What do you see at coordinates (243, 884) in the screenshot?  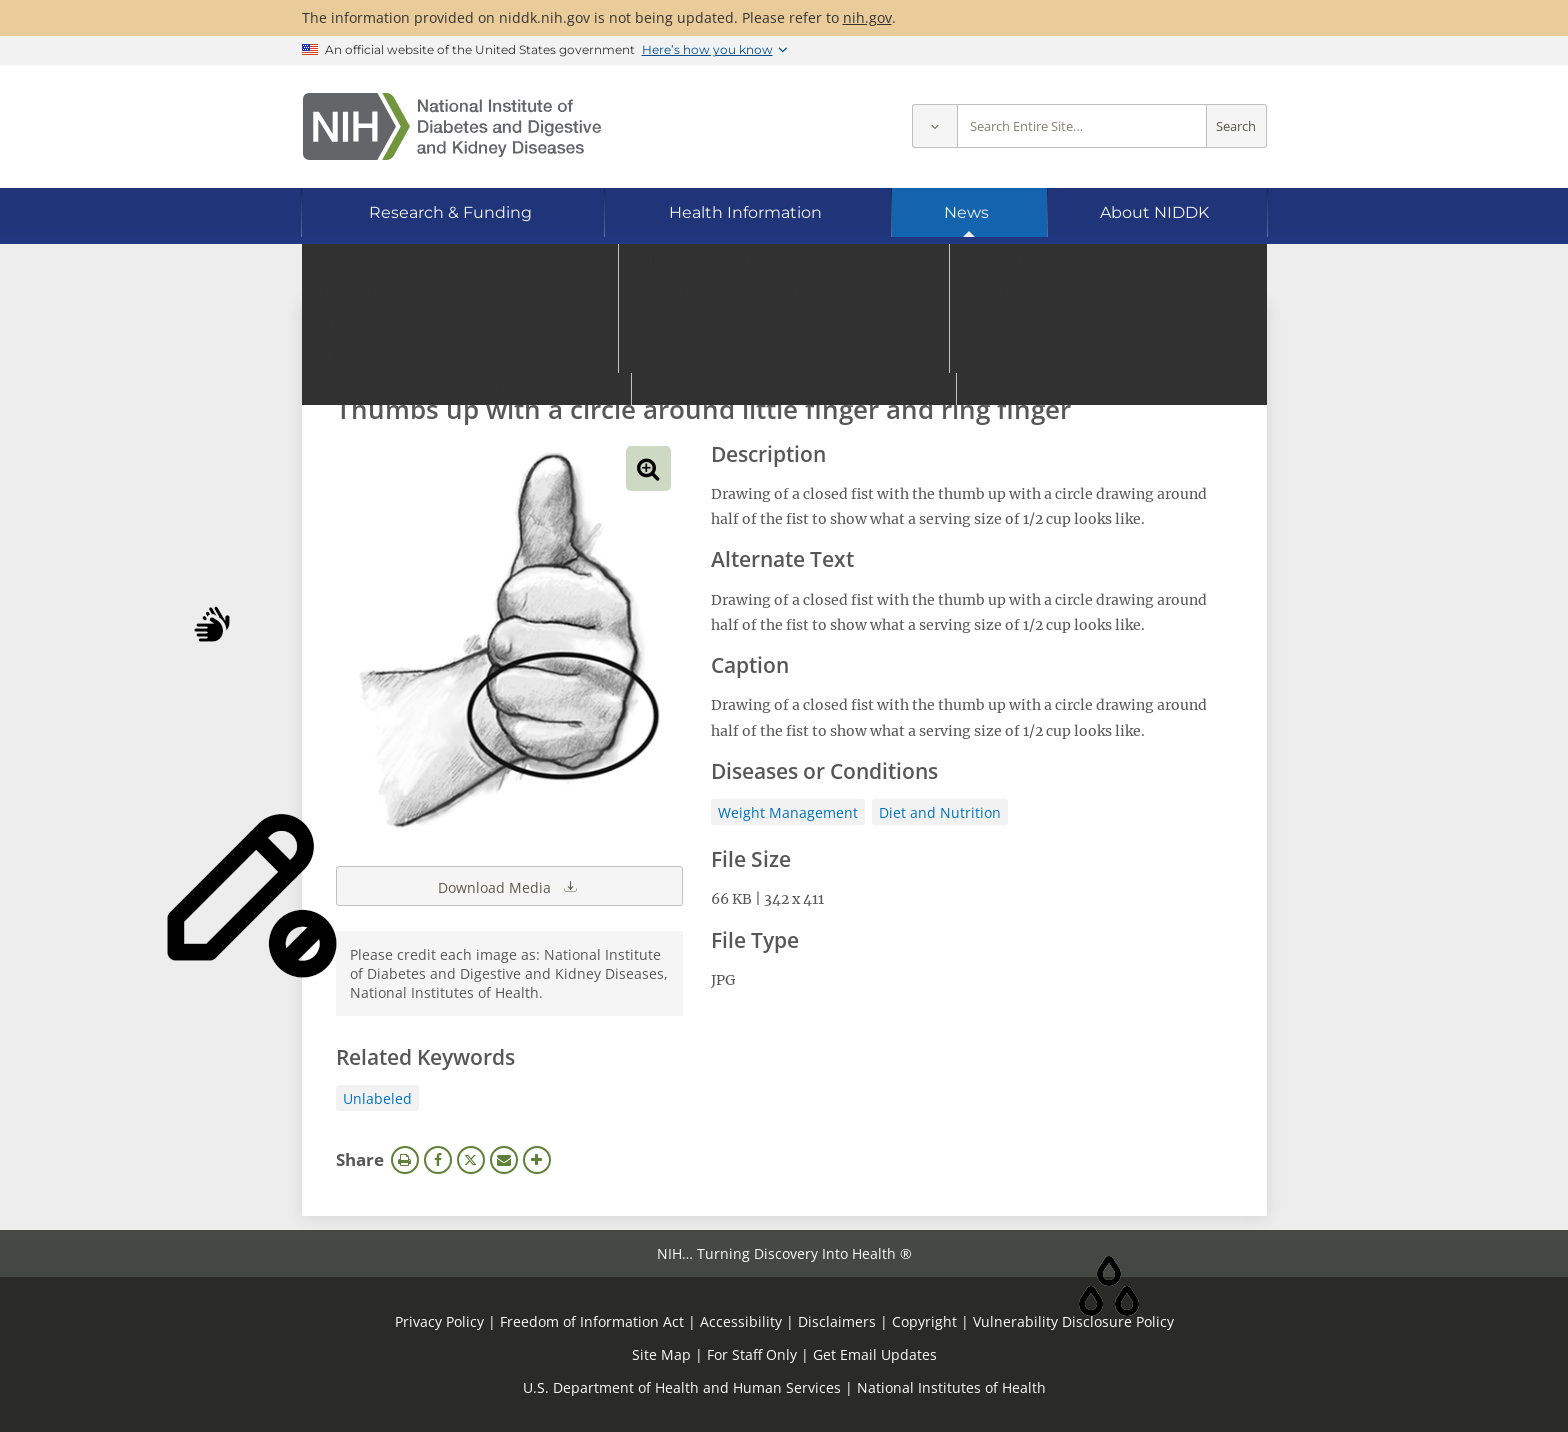 I see `cancel editing mode` at bounding box center [243, 884].